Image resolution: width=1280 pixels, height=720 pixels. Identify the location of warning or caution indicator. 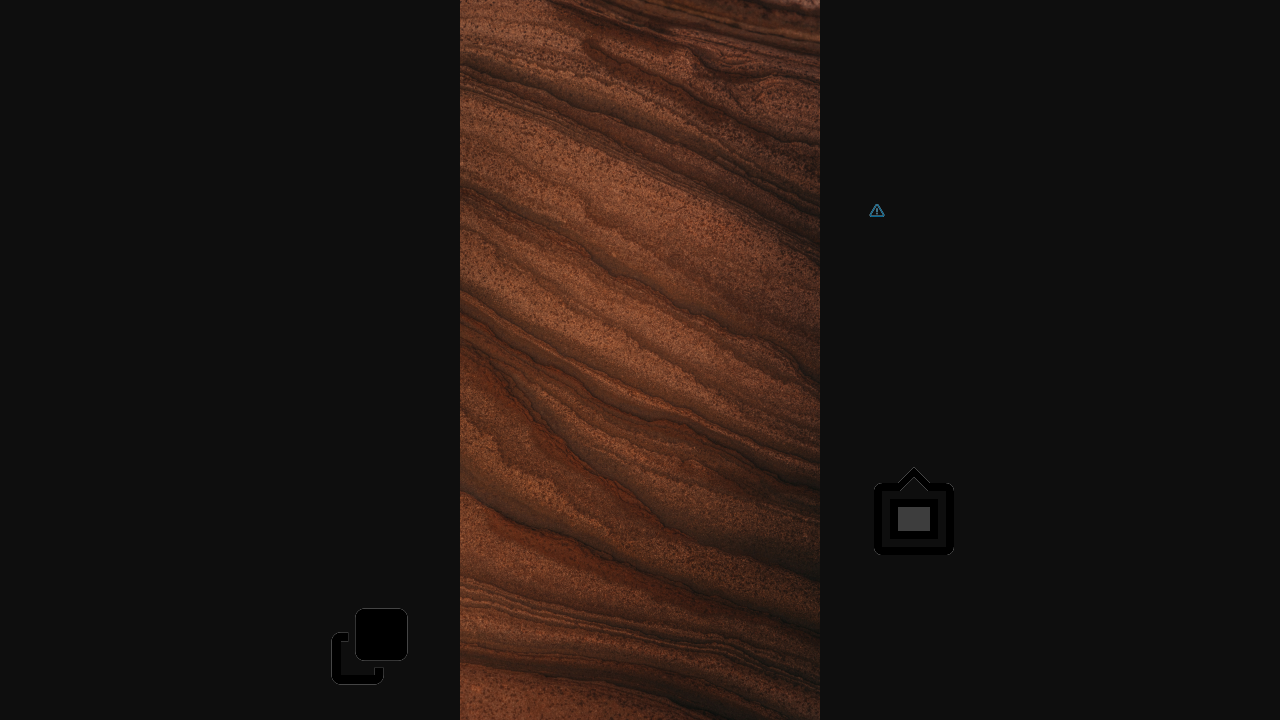
(877, 211).